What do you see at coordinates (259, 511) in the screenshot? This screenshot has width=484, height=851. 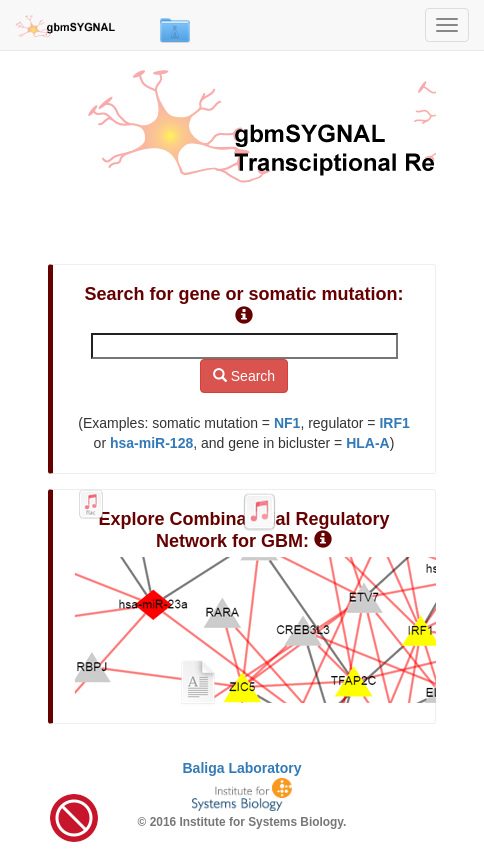 I see `an audio or music file` at bounding box center [259, 511].